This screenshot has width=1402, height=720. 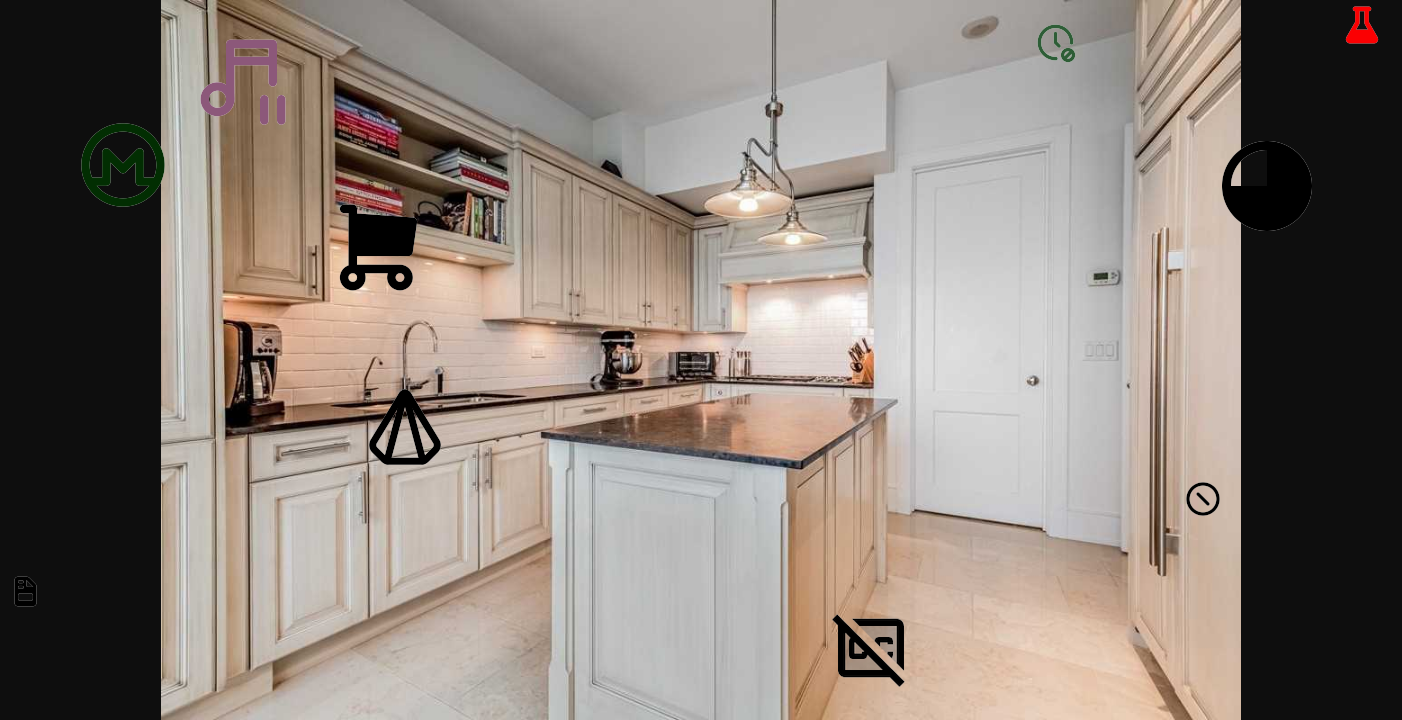 What do you see at coordinates (123, 165) in the screenshot?
I see `view monero cryptocurrency balance` at bounding box center [123, 165].